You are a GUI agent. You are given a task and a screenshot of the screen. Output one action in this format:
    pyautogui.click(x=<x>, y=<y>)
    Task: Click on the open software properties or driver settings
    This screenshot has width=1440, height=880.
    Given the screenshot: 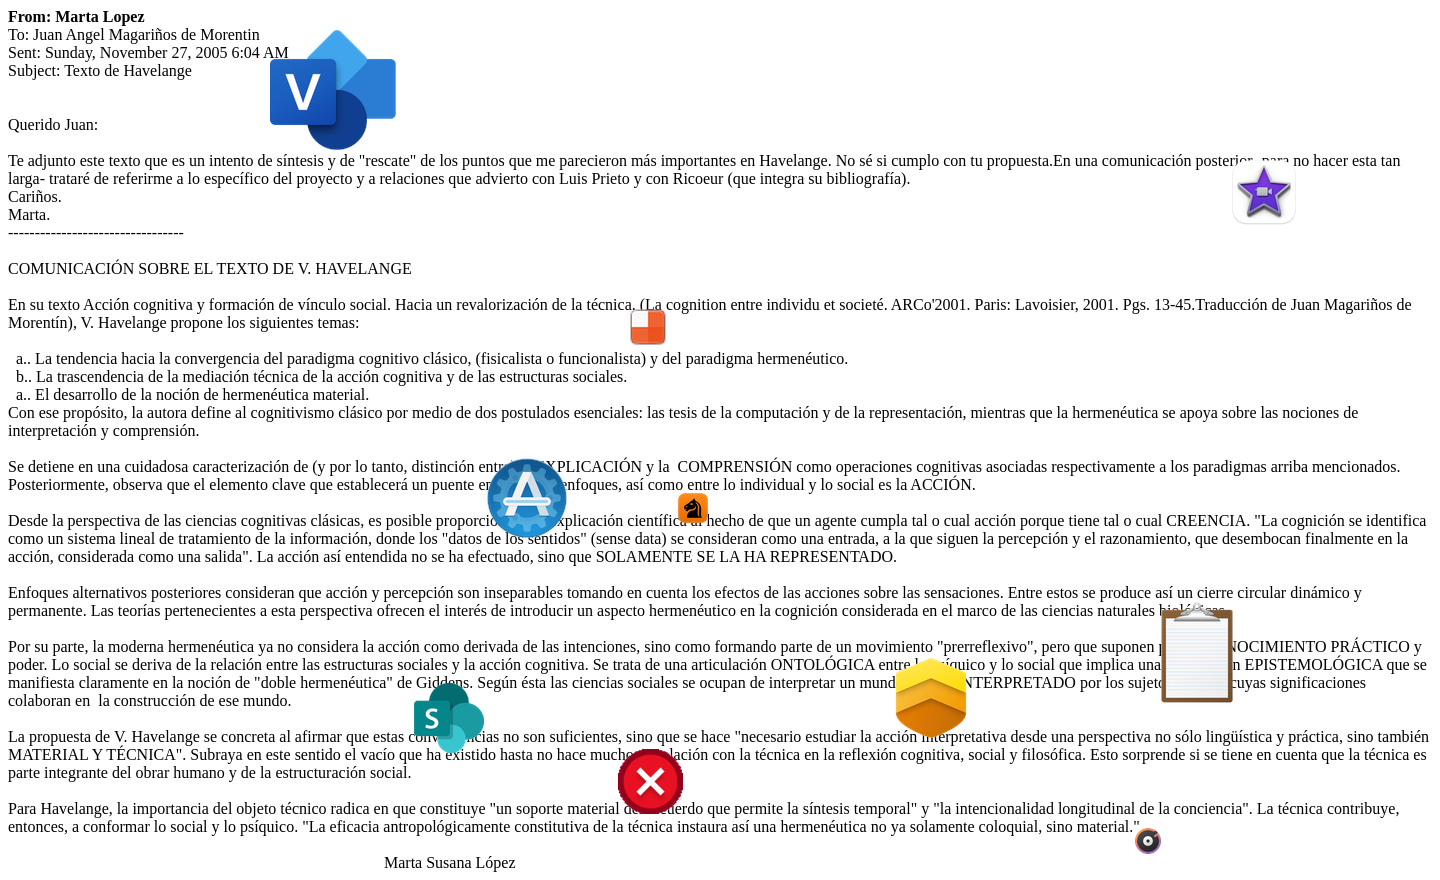 What is the action you would take?
    pyautogui.click(x=527, y=498)
    